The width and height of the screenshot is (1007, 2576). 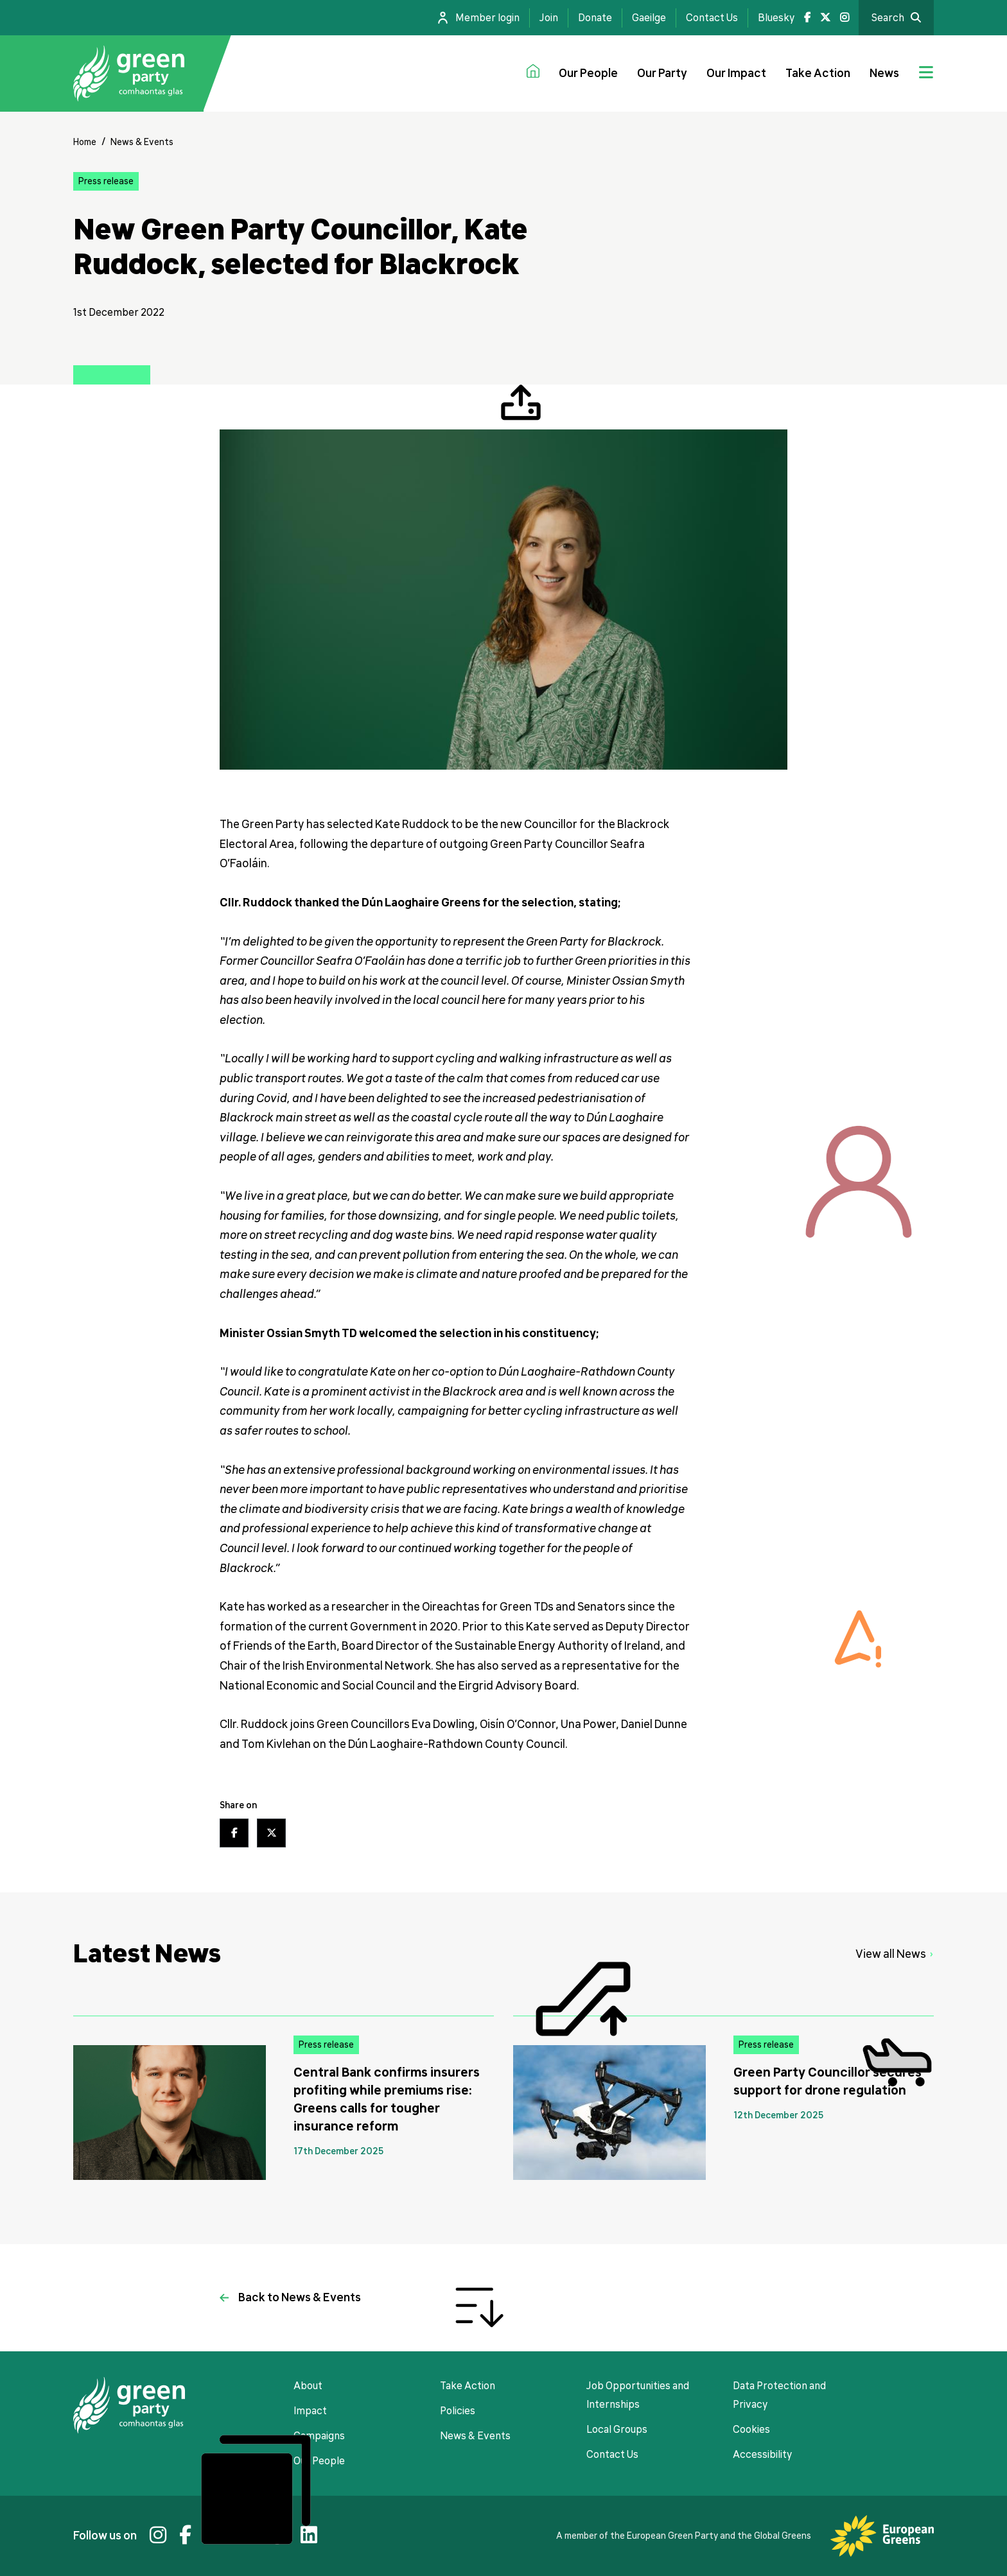 I want to click on airplane taxiing on the ground, so click(x=897, y=2061).